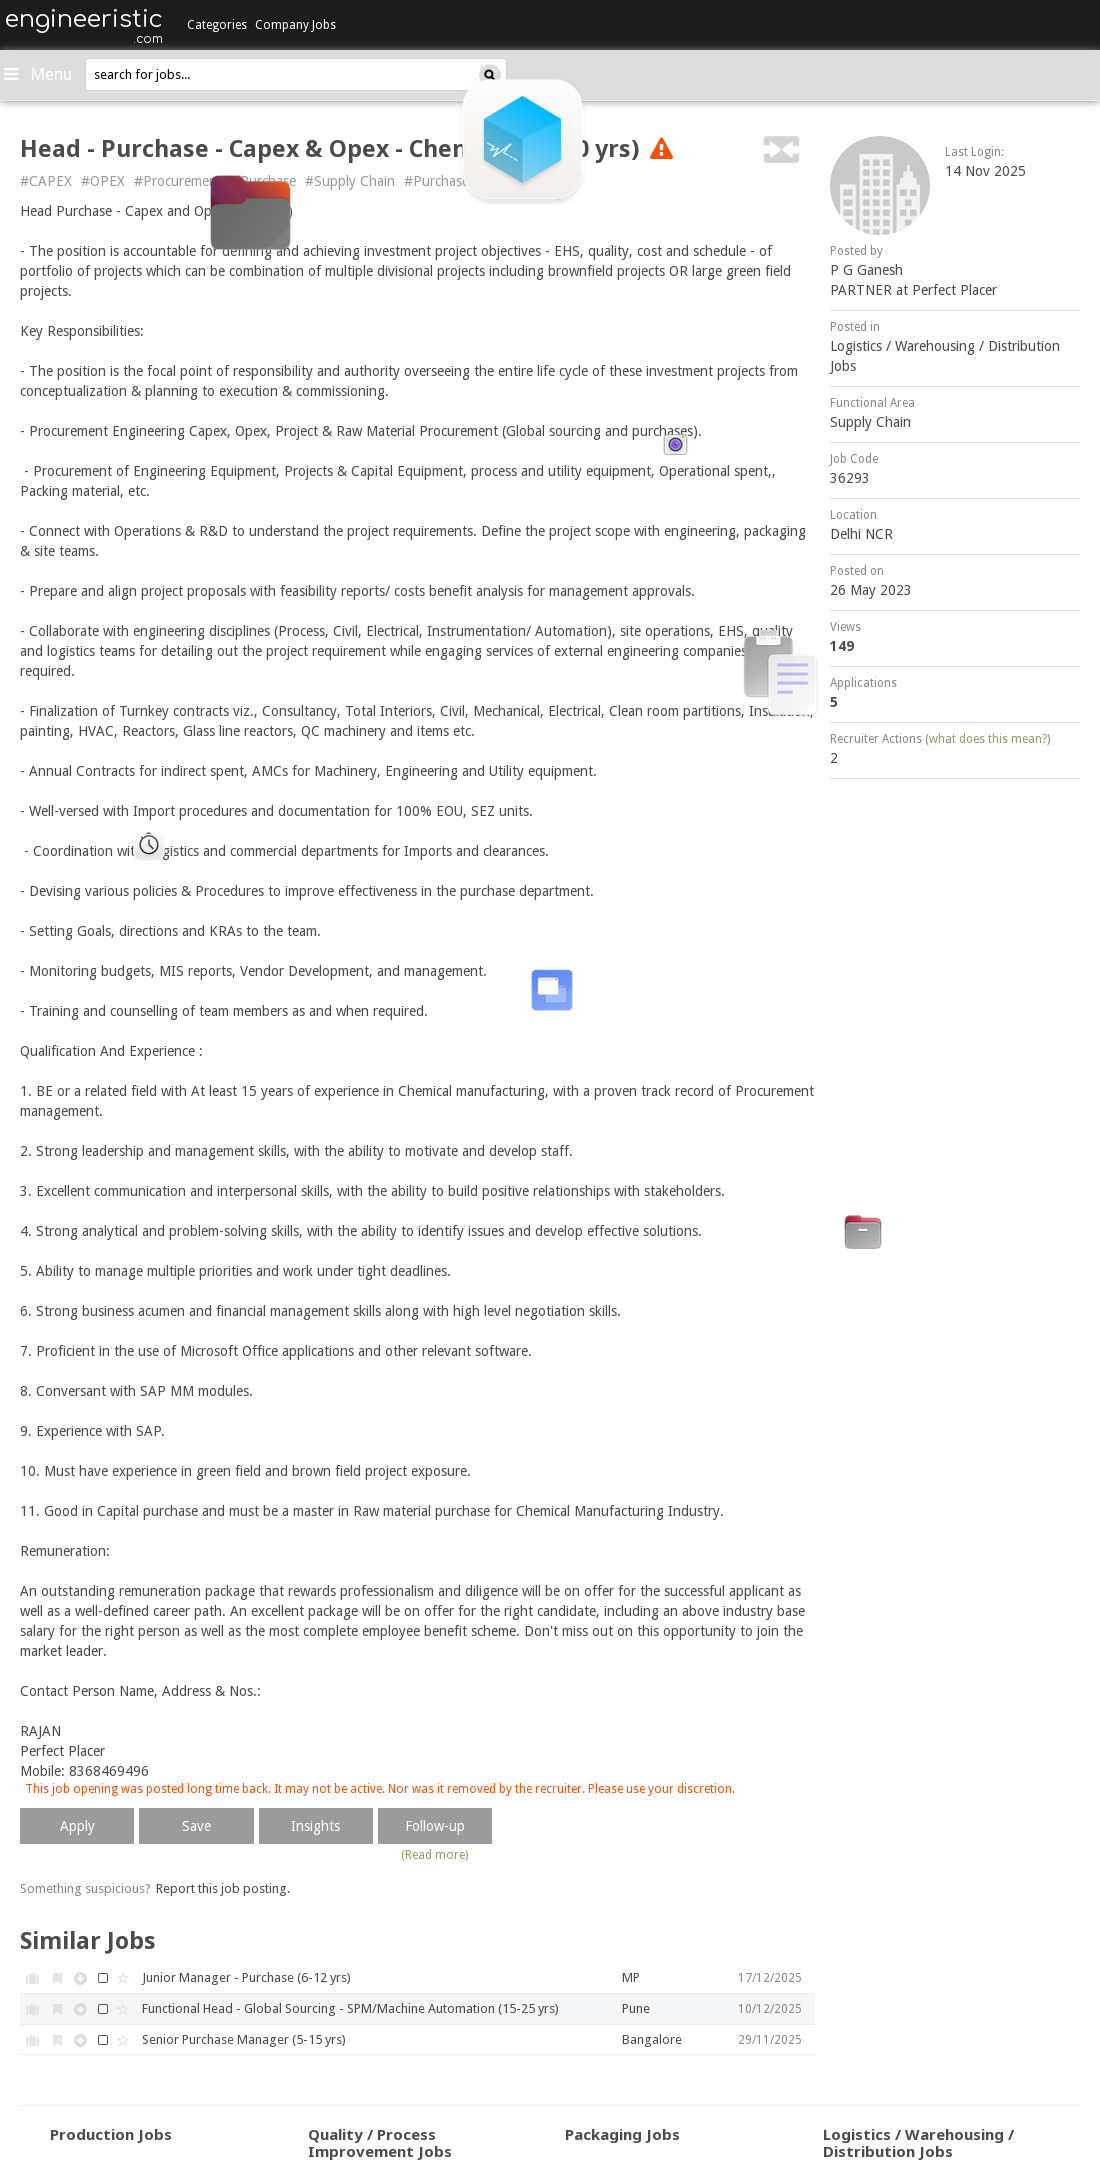 The image size is (1100, 2181). What do you see at coordinates (250, 212) in the screenshot?
I see `drop files here to move them into this folder` at bounding box center [250, 212].